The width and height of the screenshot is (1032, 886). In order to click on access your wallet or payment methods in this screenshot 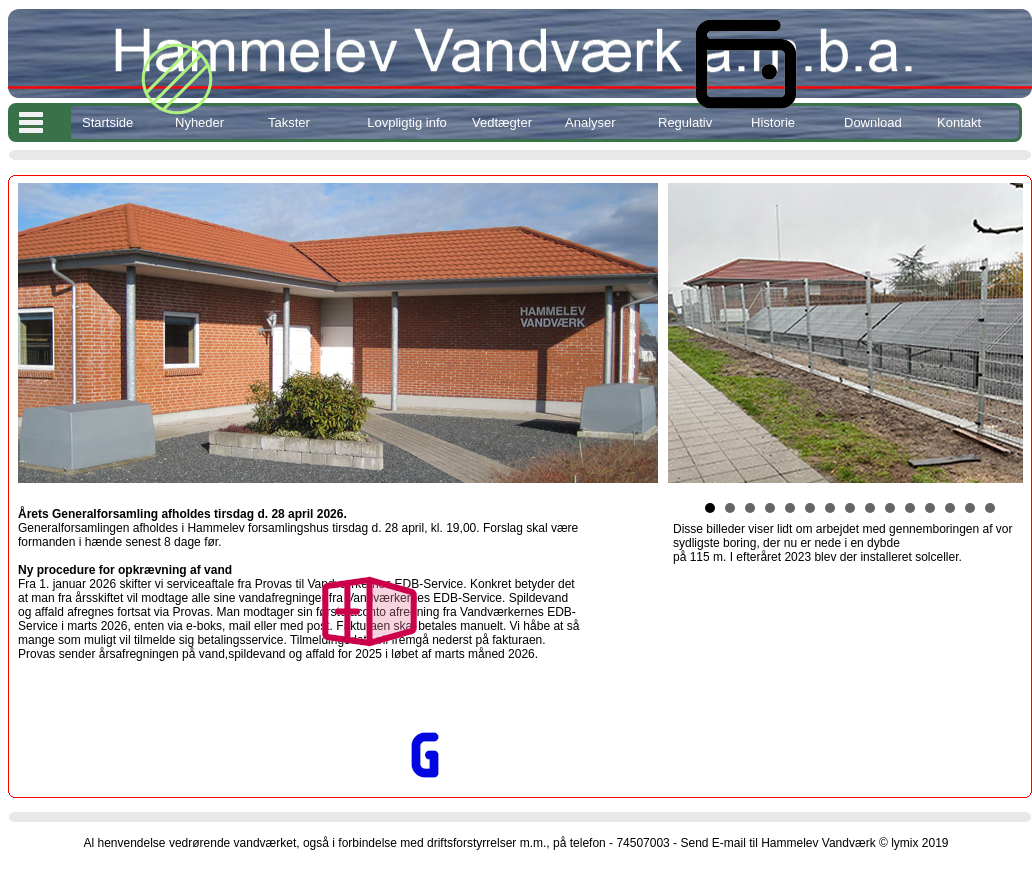, I will do `click(744, 68)`.